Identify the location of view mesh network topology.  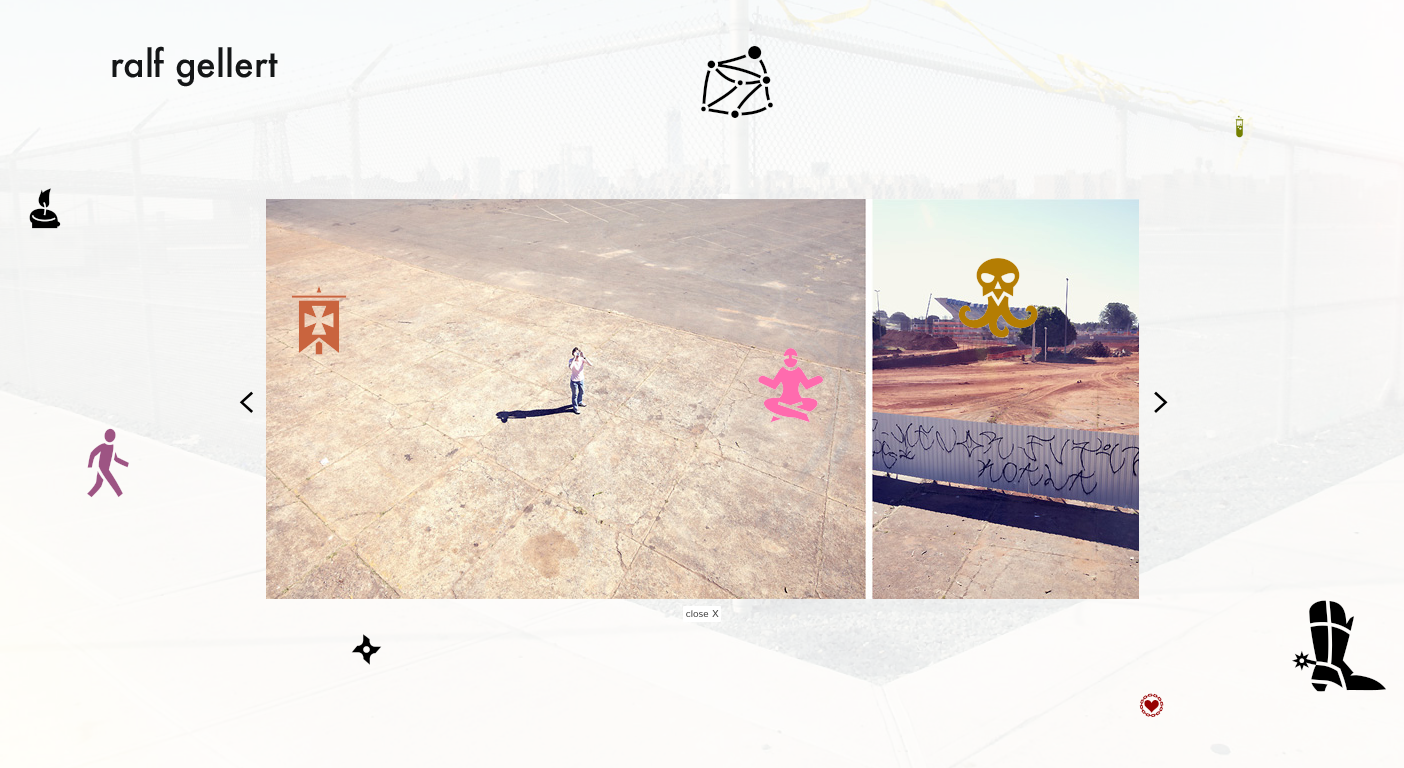
(737, 82).